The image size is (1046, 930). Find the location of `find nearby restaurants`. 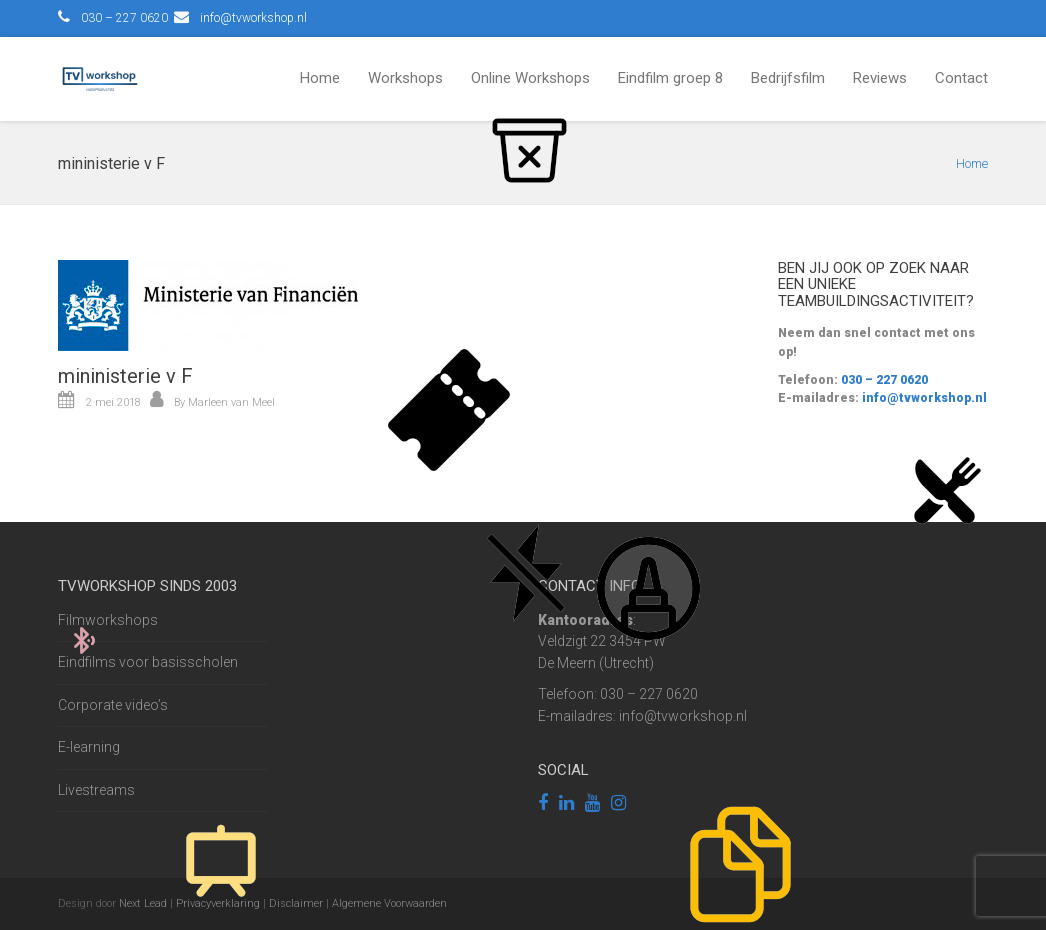

find nearby restaurants is located at coordinates (947, 490).